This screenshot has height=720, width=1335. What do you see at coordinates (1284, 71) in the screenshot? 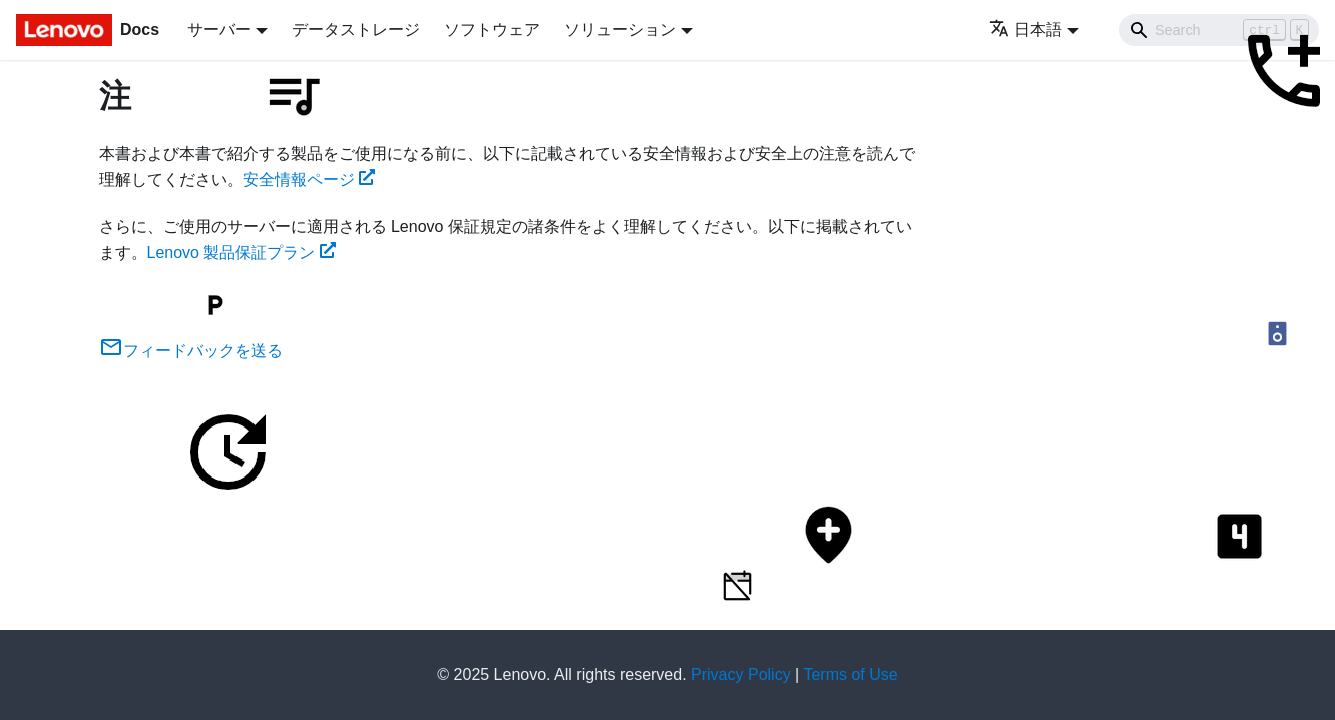
I see `add a new contact to your phone` at bounding box center [1284, 71].